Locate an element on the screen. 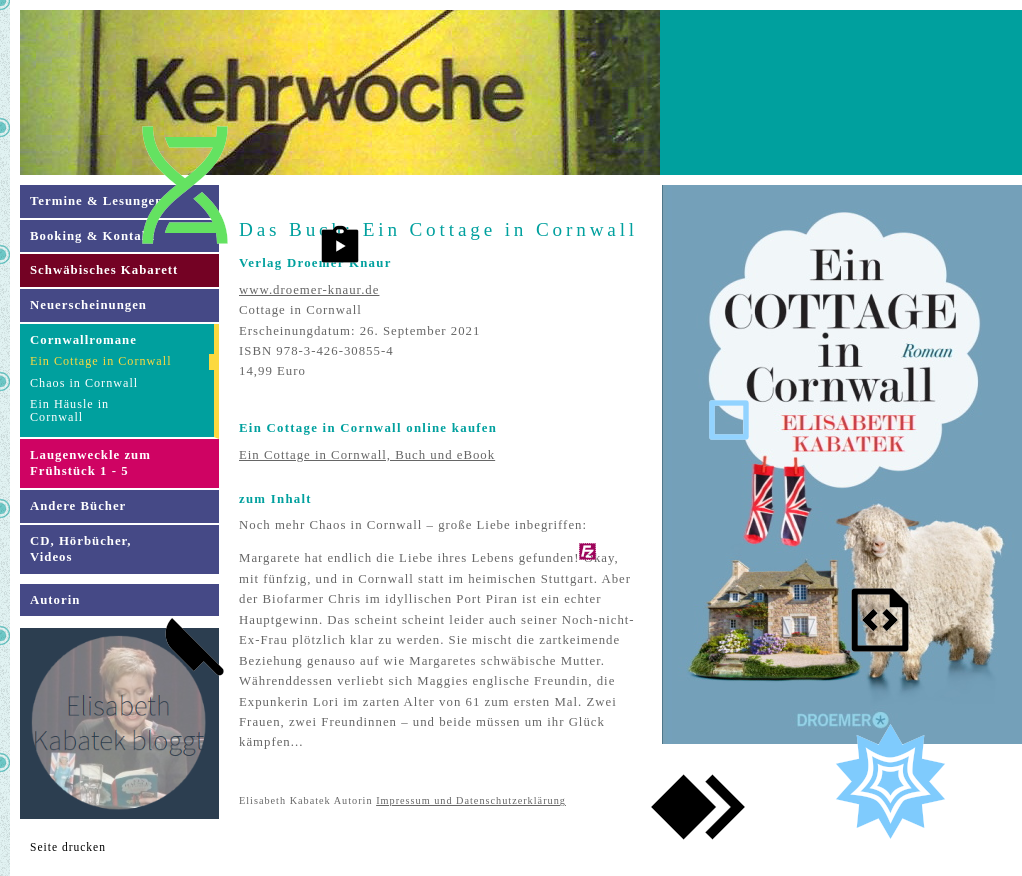 This screenshot has width=1022, height=876. start a presentation or slideshow is located at coordinates (340, 246).